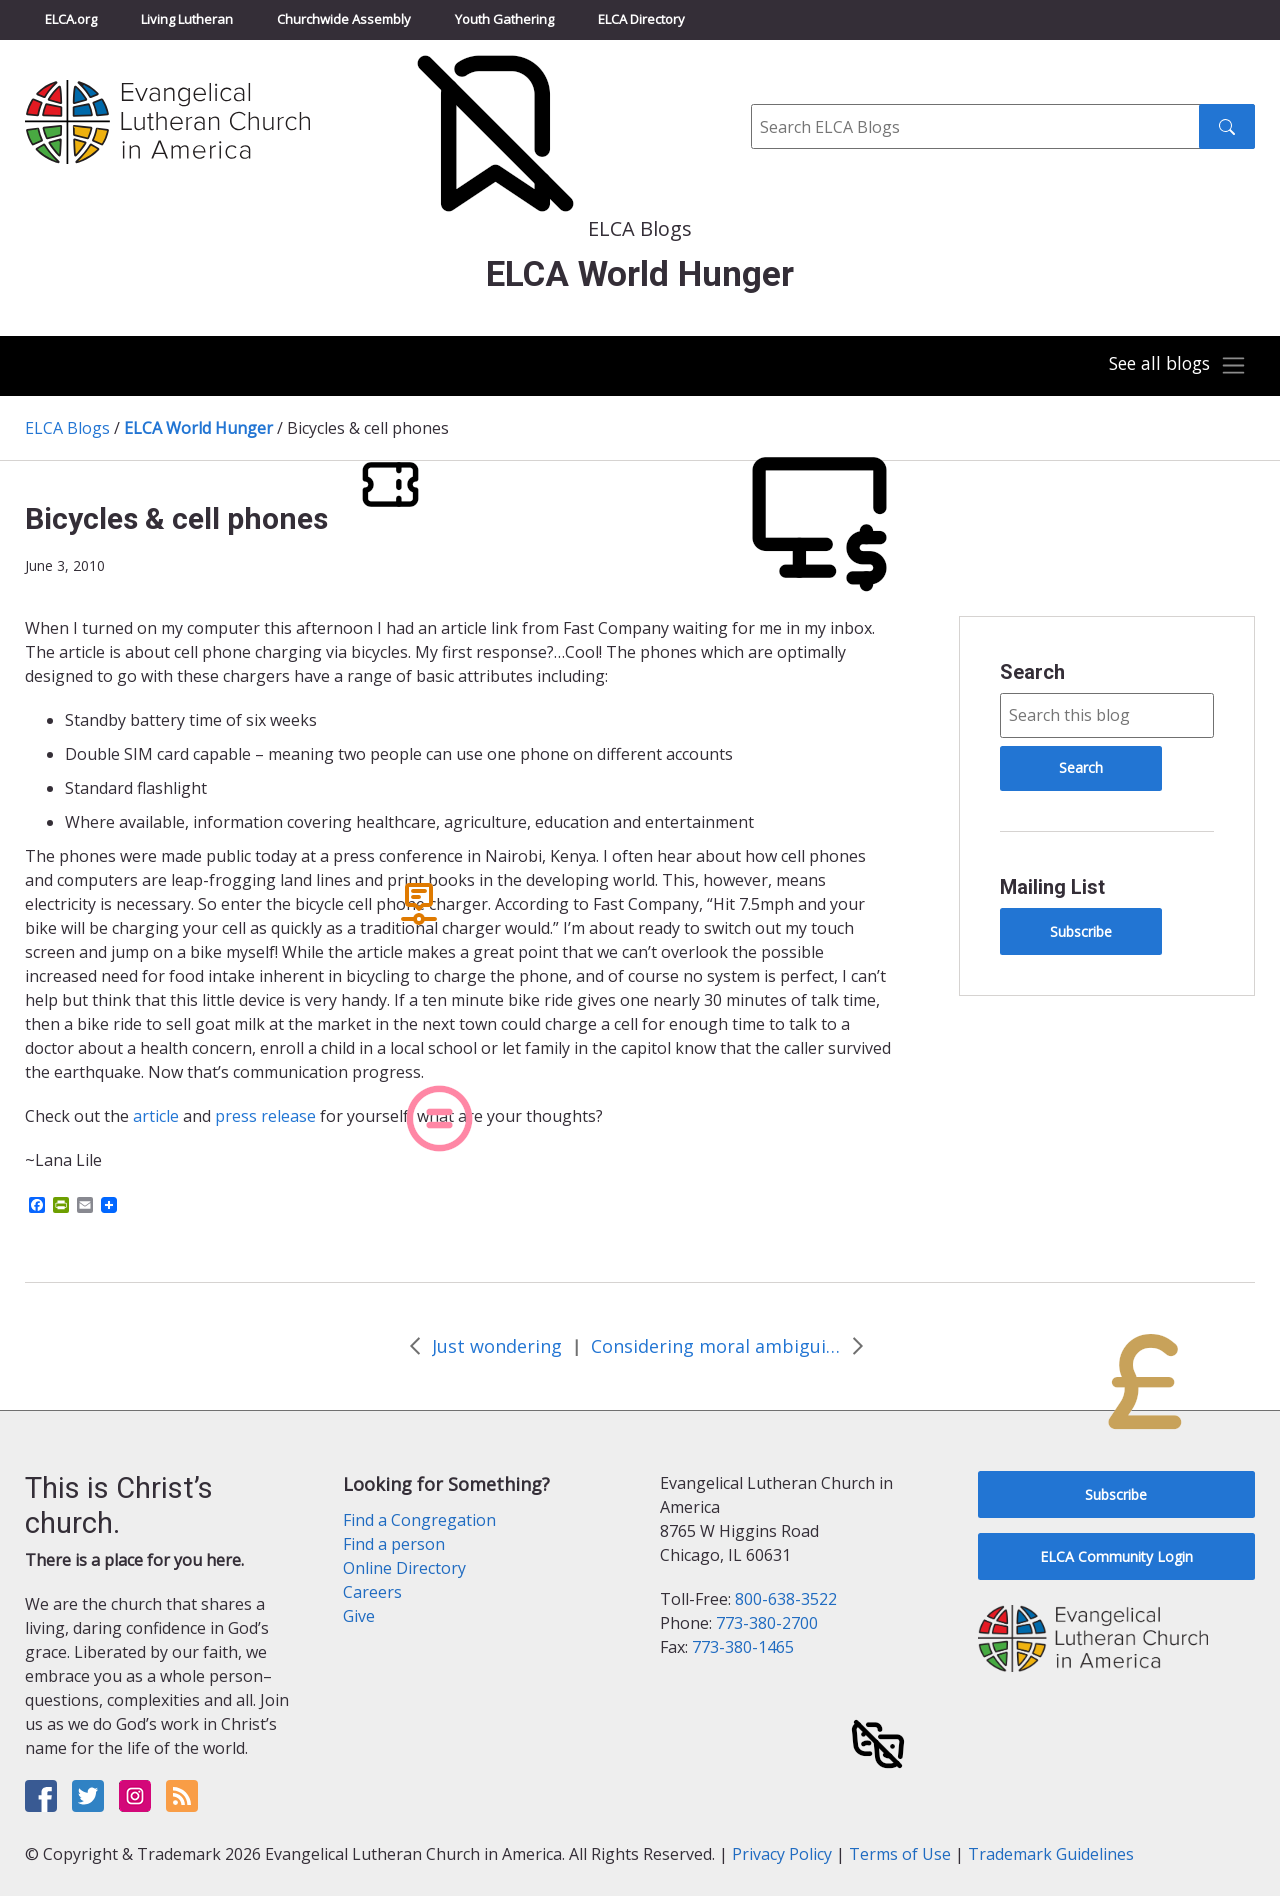  I want to click on access desktop payment or billing settings, so click(819, 517).